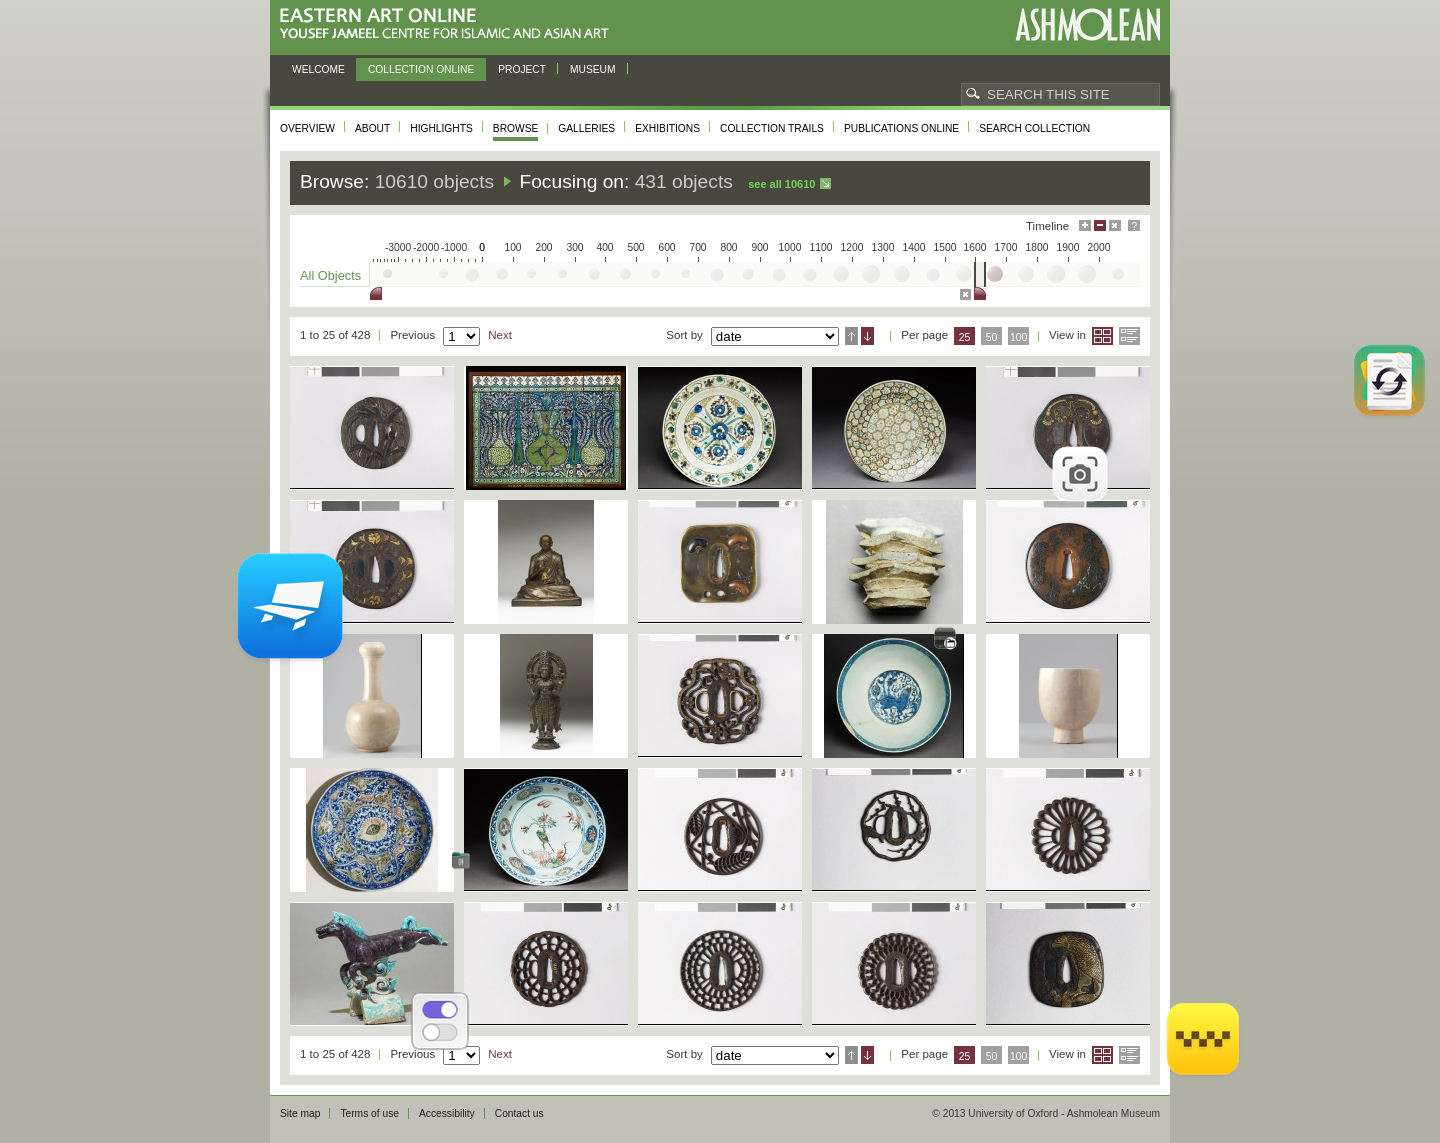  I want to click on open templates folder, so click(461, 860).